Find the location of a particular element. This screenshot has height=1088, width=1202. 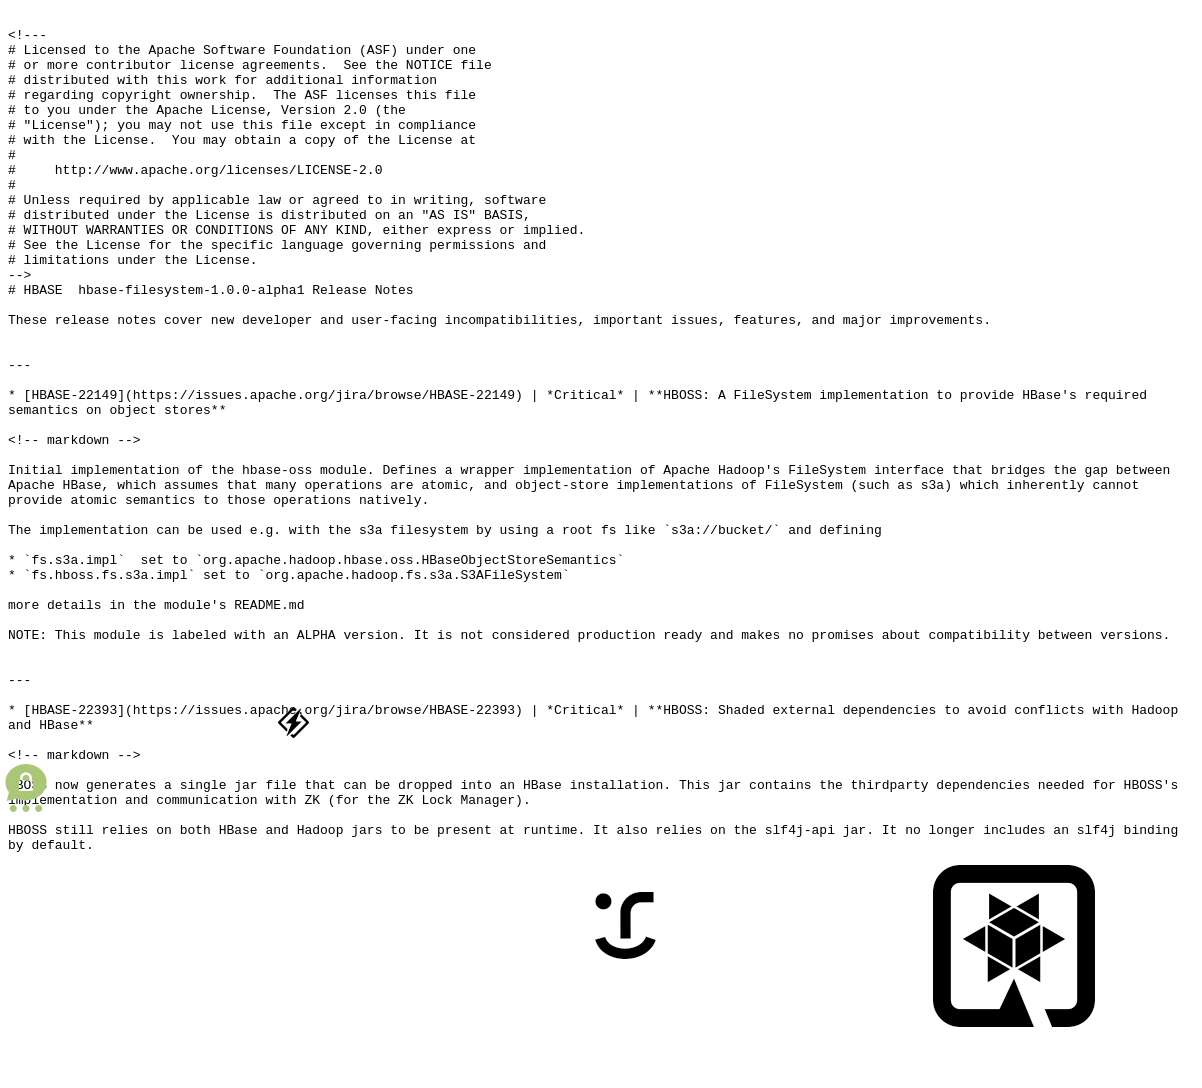

honeybadger application monitoring service logo is located at coordinates (293, 722).